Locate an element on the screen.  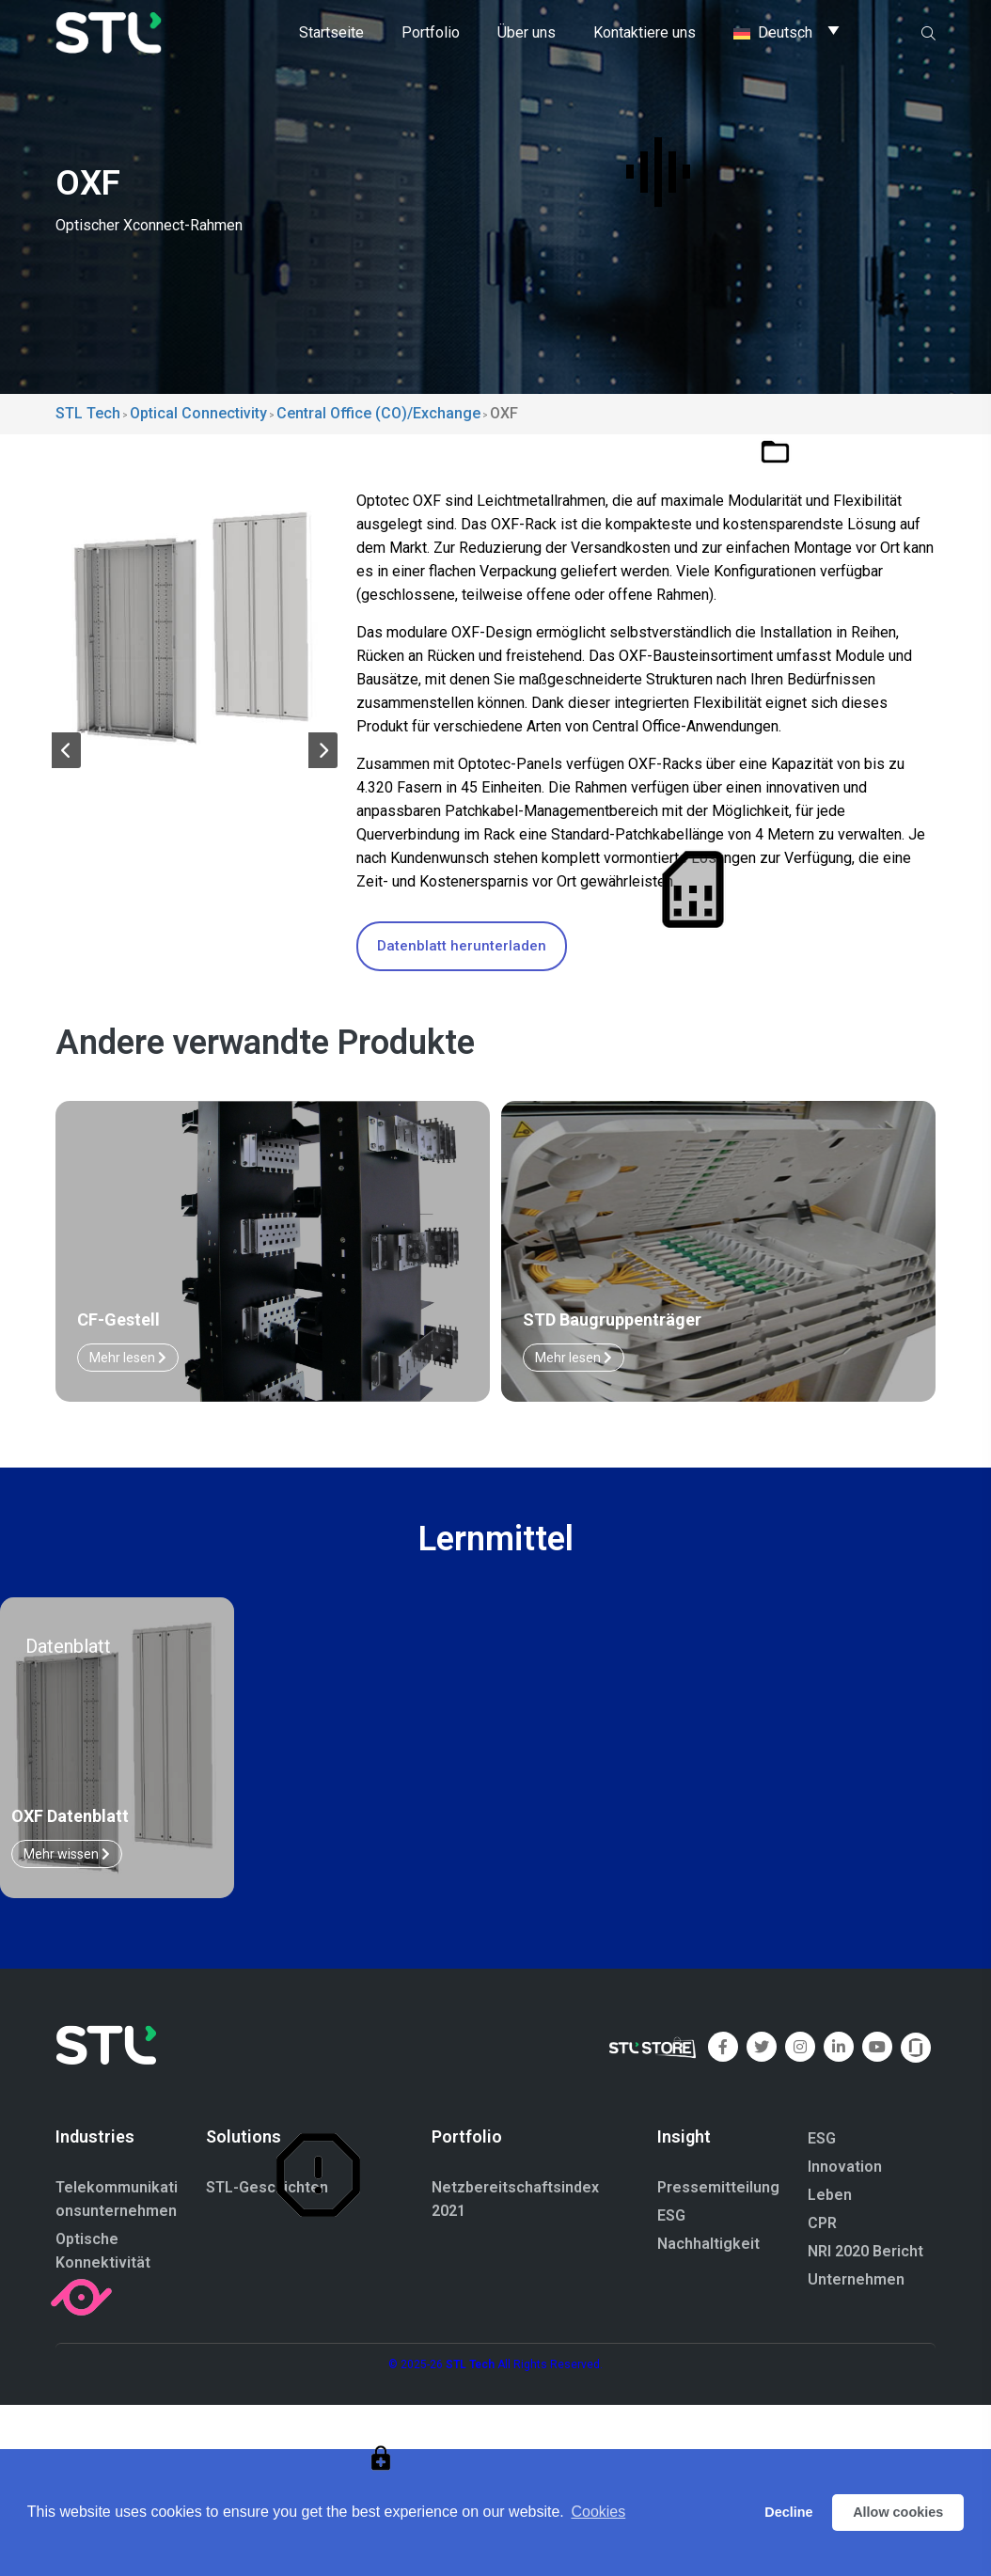
select epicene or non-binary gender option is located at coordinates (81, 2297).